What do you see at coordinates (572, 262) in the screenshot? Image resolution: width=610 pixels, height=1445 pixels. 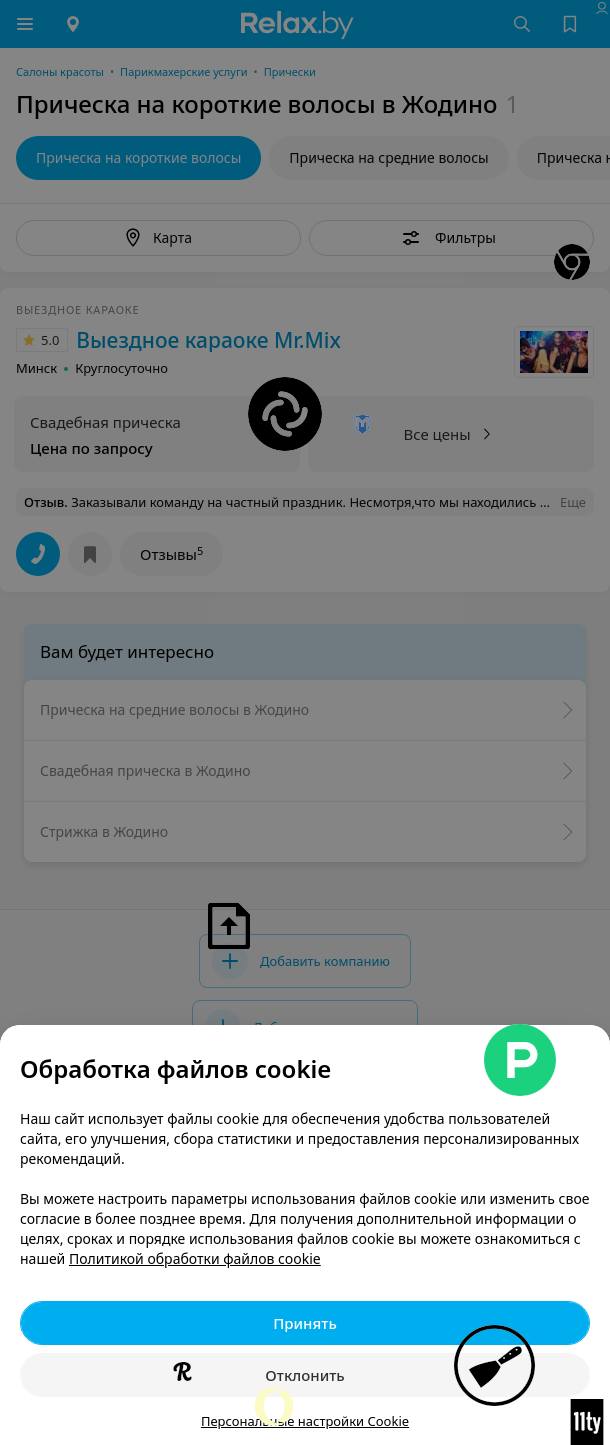 I see `open Google Chrome browser` at bounding box center [572, 262].